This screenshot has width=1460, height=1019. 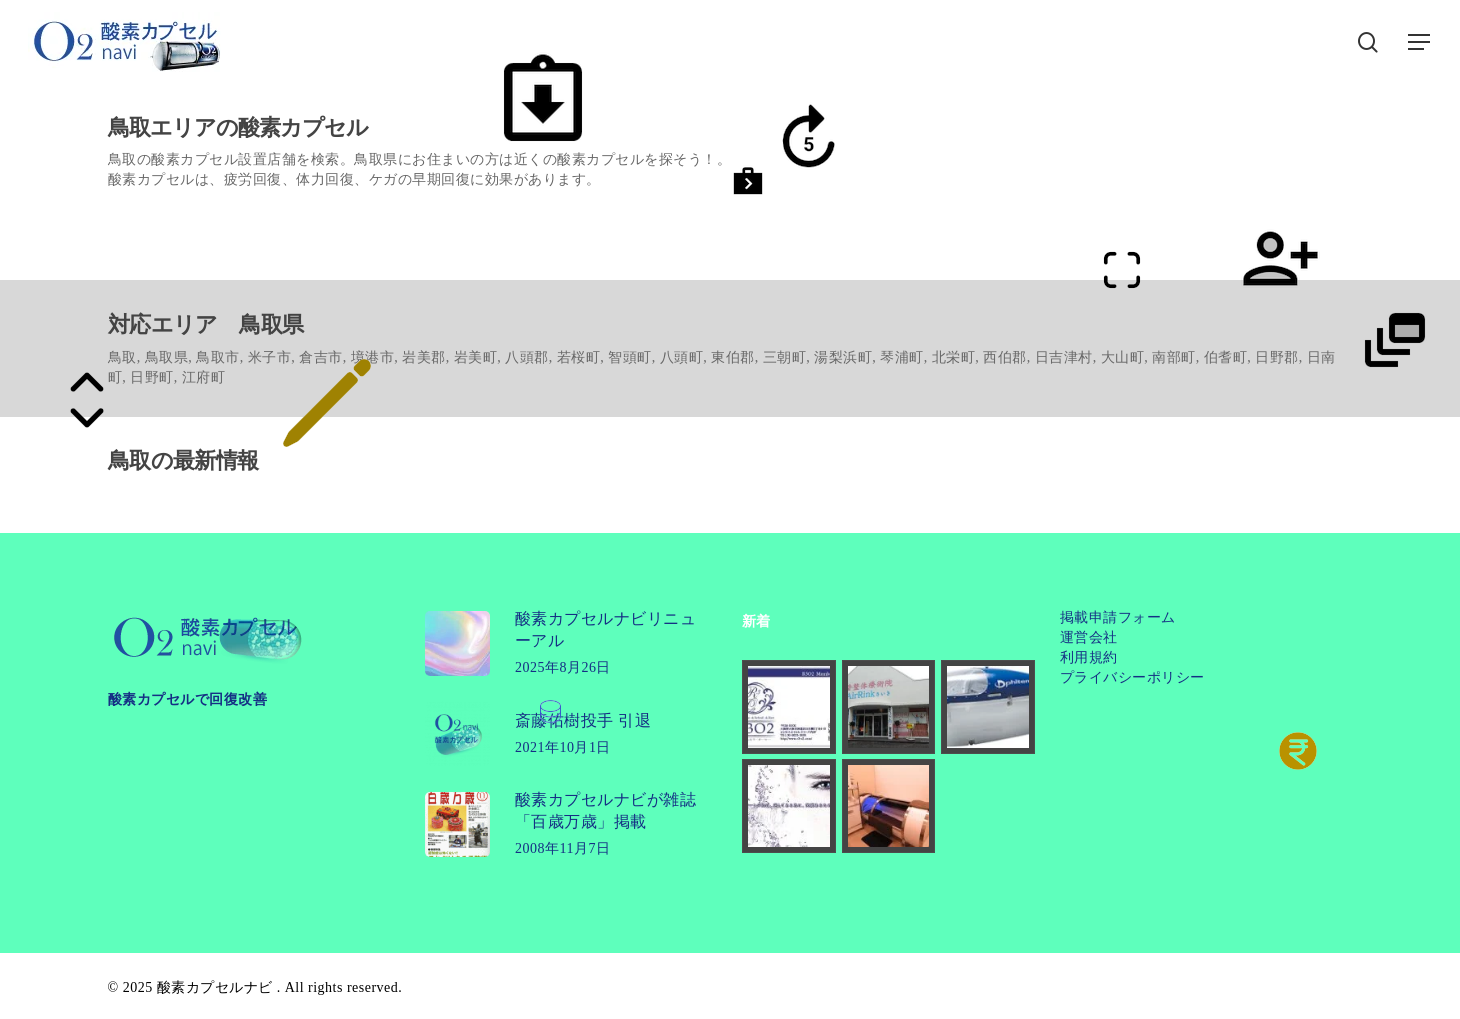 What do you see at coordinates (543, 102) in the screenshot?
I see `download or receive an assignment` at bounding box center [543, 102].